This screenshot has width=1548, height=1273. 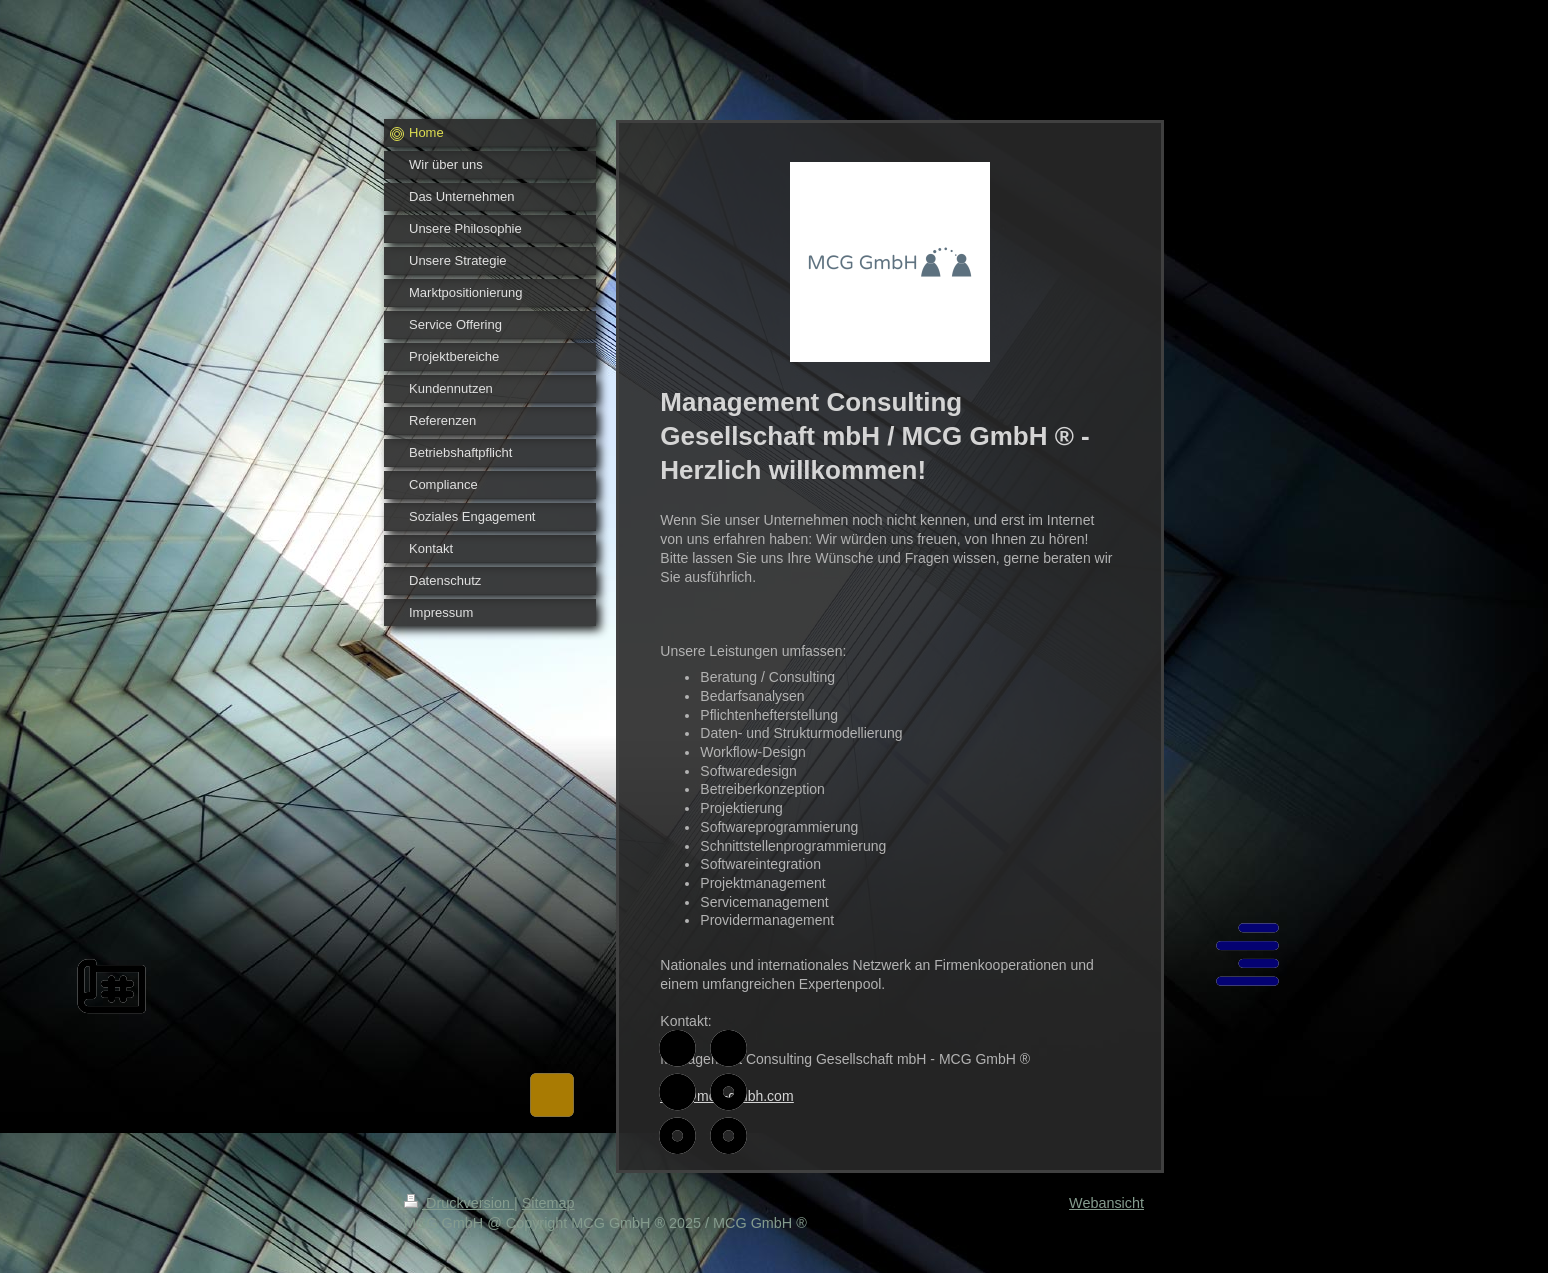 What do you see at coordinates (552, 1095) in the screenshot?
I see `a filled checkbox or selected state` at bounding box center [552, 1095].